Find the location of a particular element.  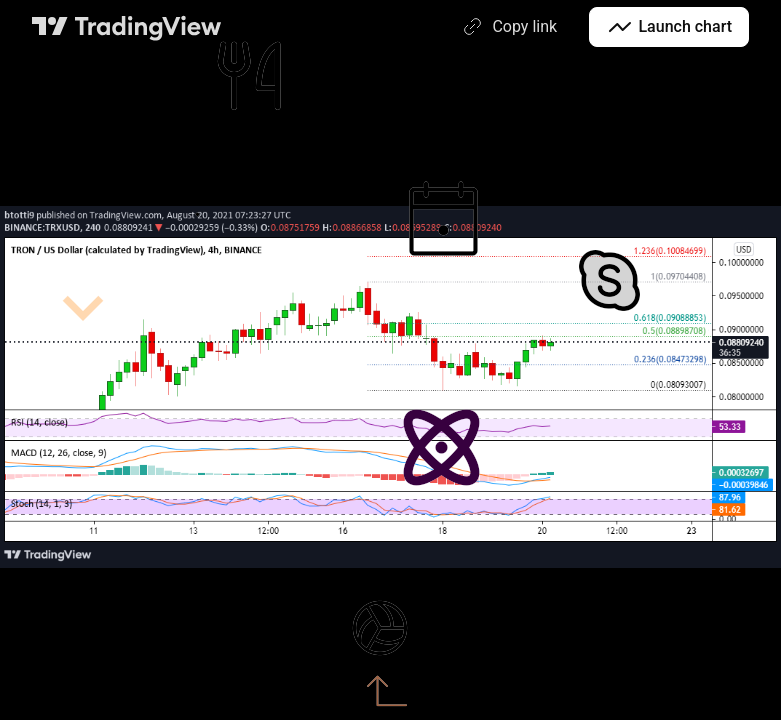

expand a dropdown menu is located at coordinates (83, 308).